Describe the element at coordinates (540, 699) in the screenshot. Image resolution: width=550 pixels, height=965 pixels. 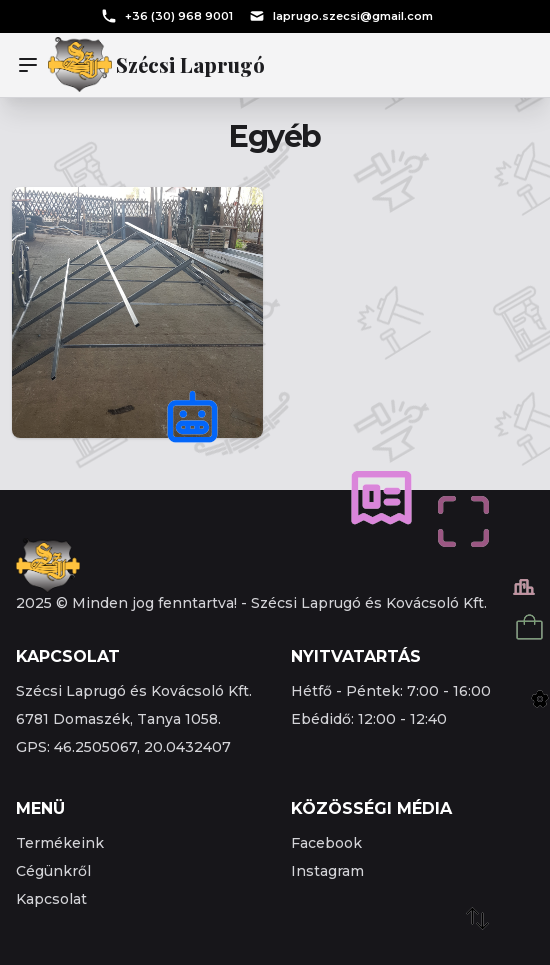
I see `open settings menu` at that location.